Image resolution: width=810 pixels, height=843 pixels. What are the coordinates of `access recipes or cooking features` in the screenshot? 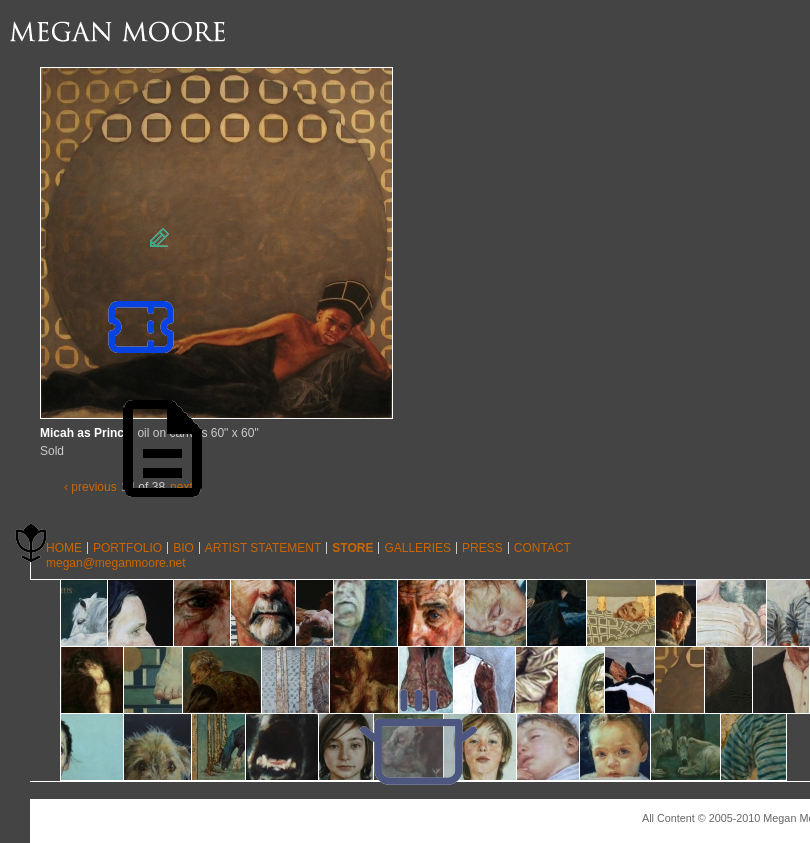 It's located at (418, 744).